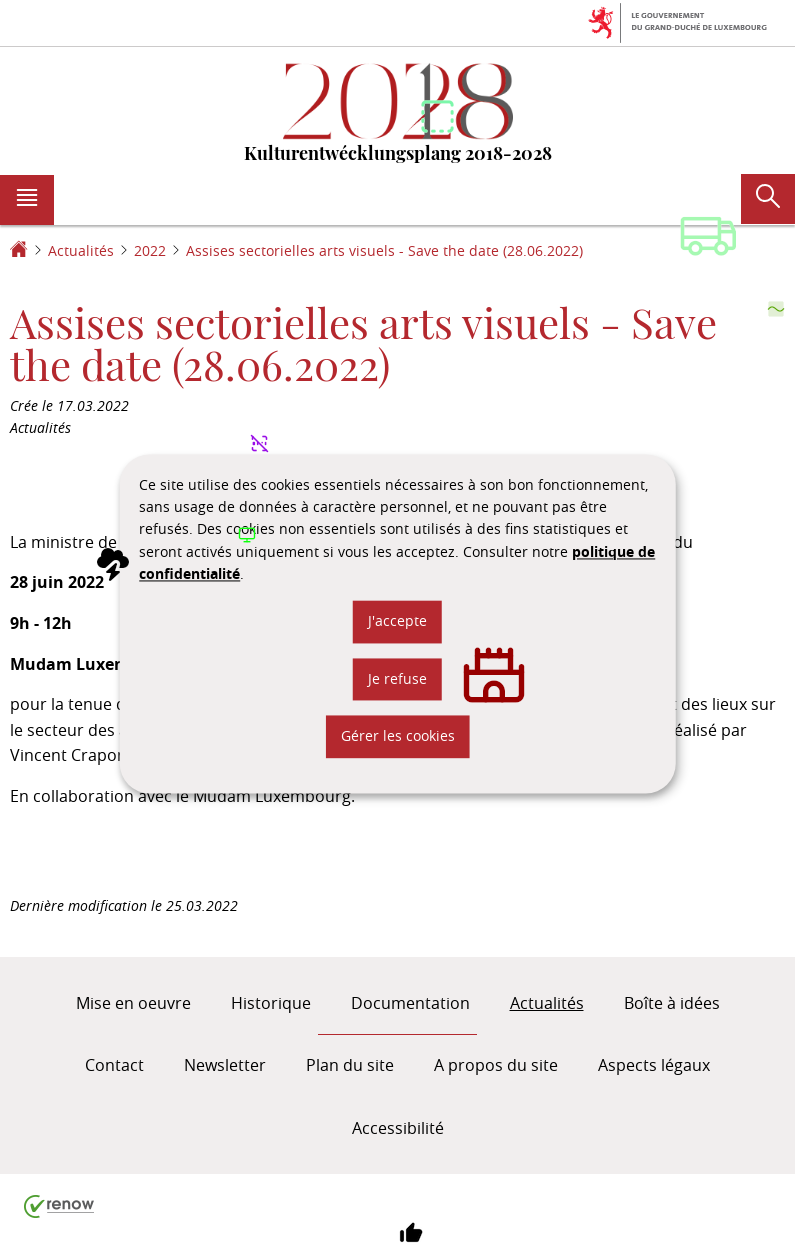 The height and width of the screenshot is (1247, 795). What do you see at coordinates (259, 443) in the screenshot?
I see `barcode scanning is disabled` at bounding box center [259, 443].